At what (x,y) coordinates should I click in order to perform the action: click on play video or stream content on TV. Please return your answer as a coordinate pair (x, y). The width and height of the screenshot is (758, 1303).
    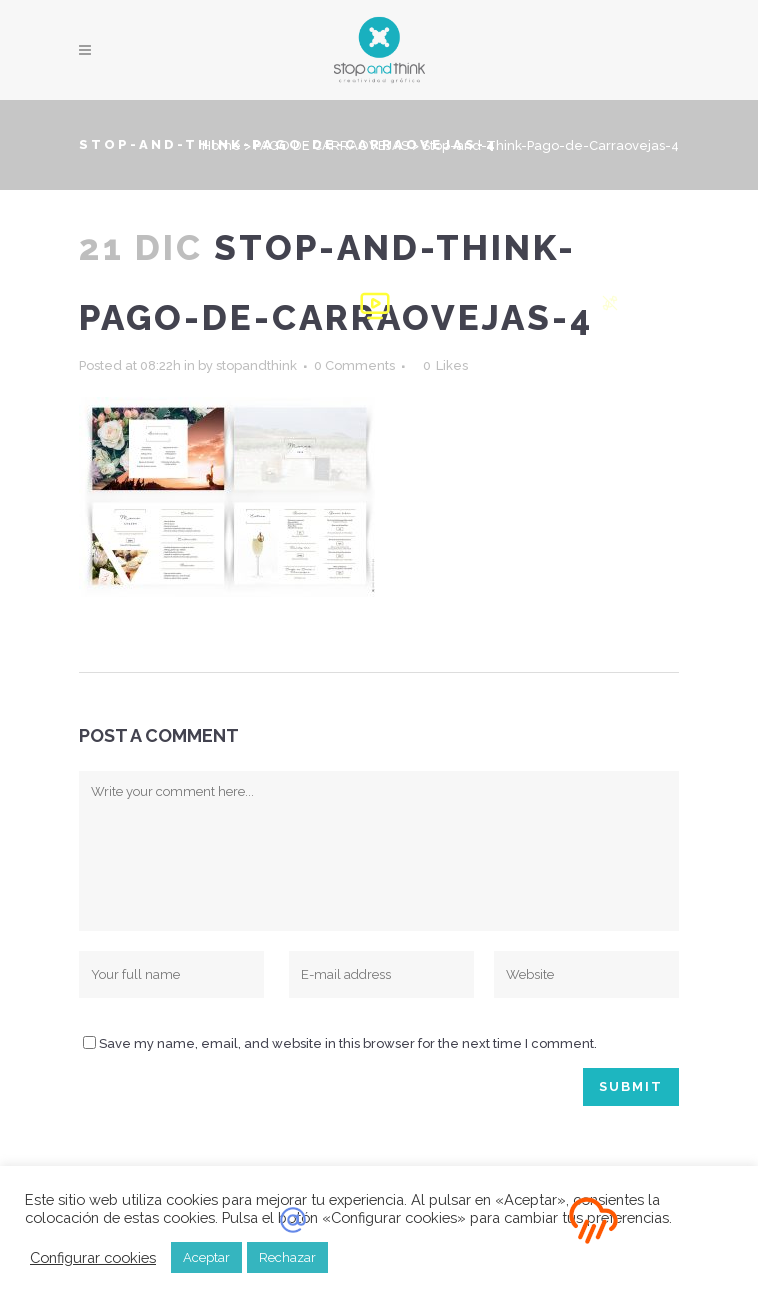
    Looking at the image, I should click on (375, 306).